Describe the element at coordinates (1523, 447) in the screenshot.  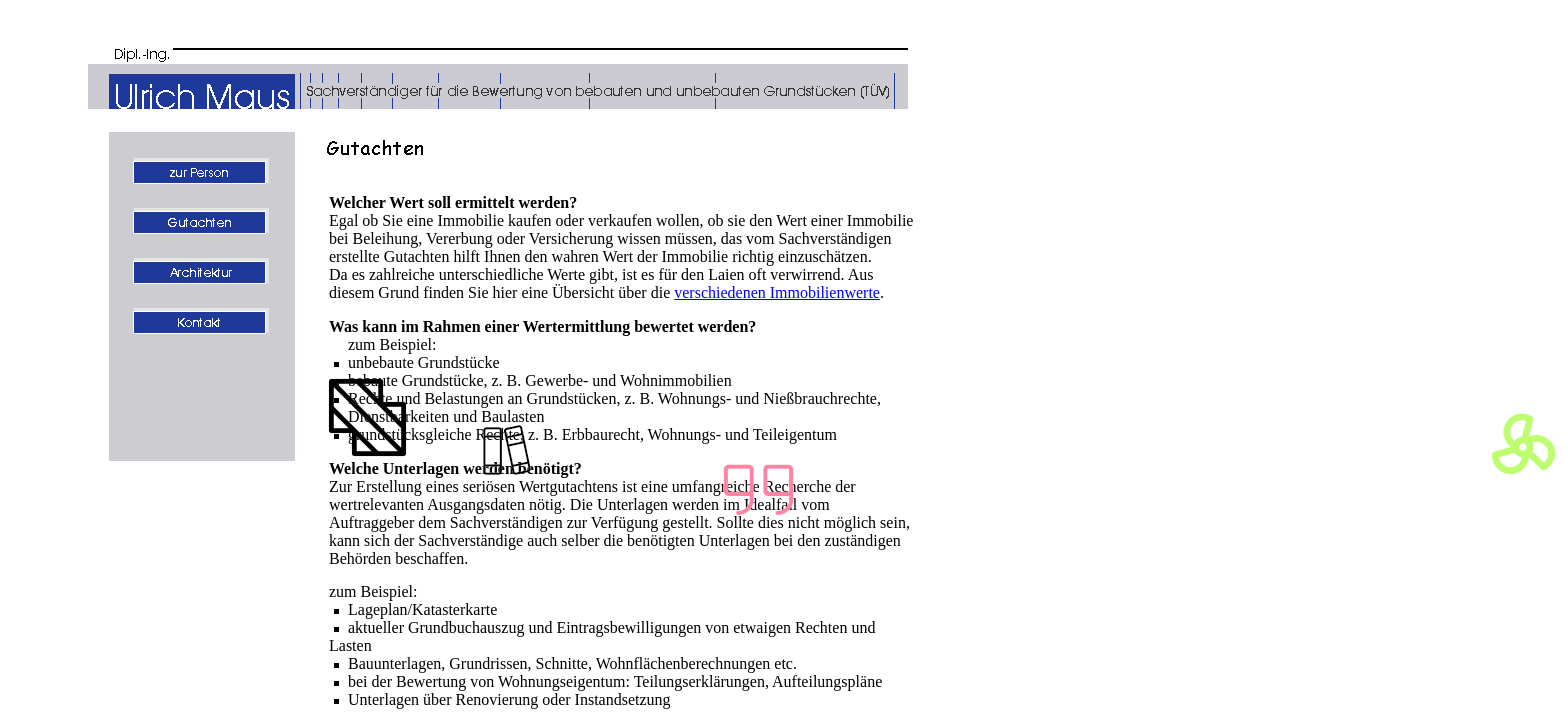
I see `control fan or ventilation settings` at that location.